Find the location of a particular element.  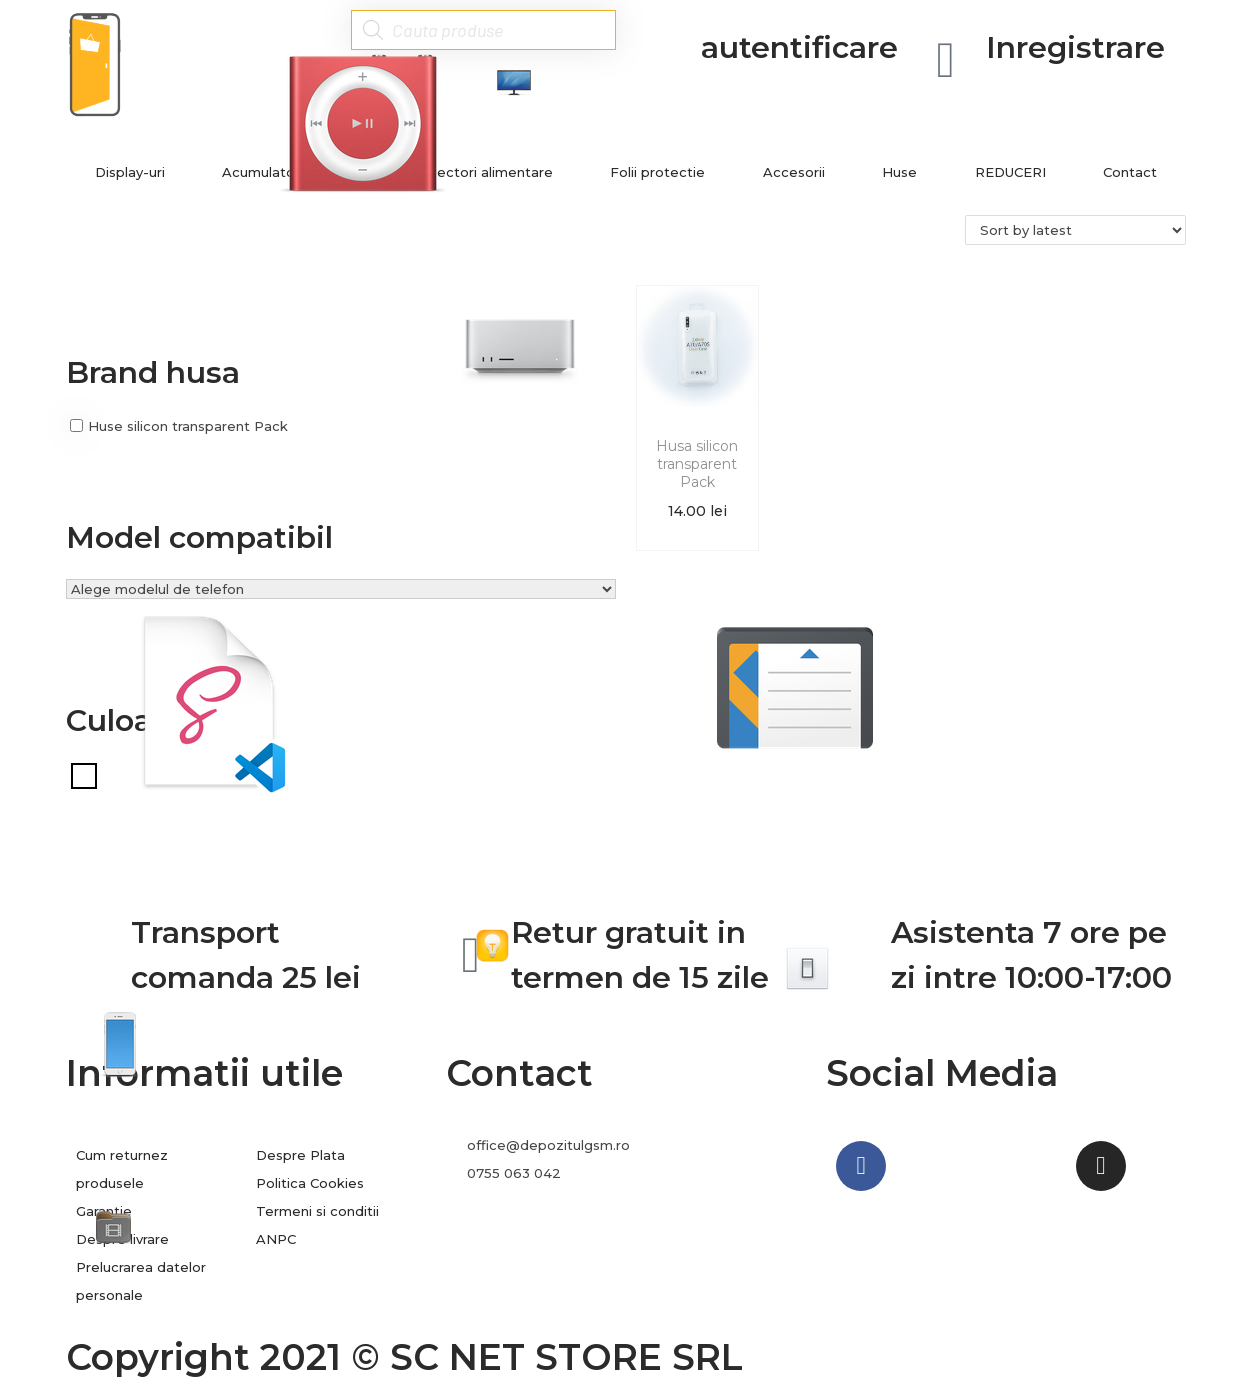

display settings for connected monitor is located at coordinates (514, 79).